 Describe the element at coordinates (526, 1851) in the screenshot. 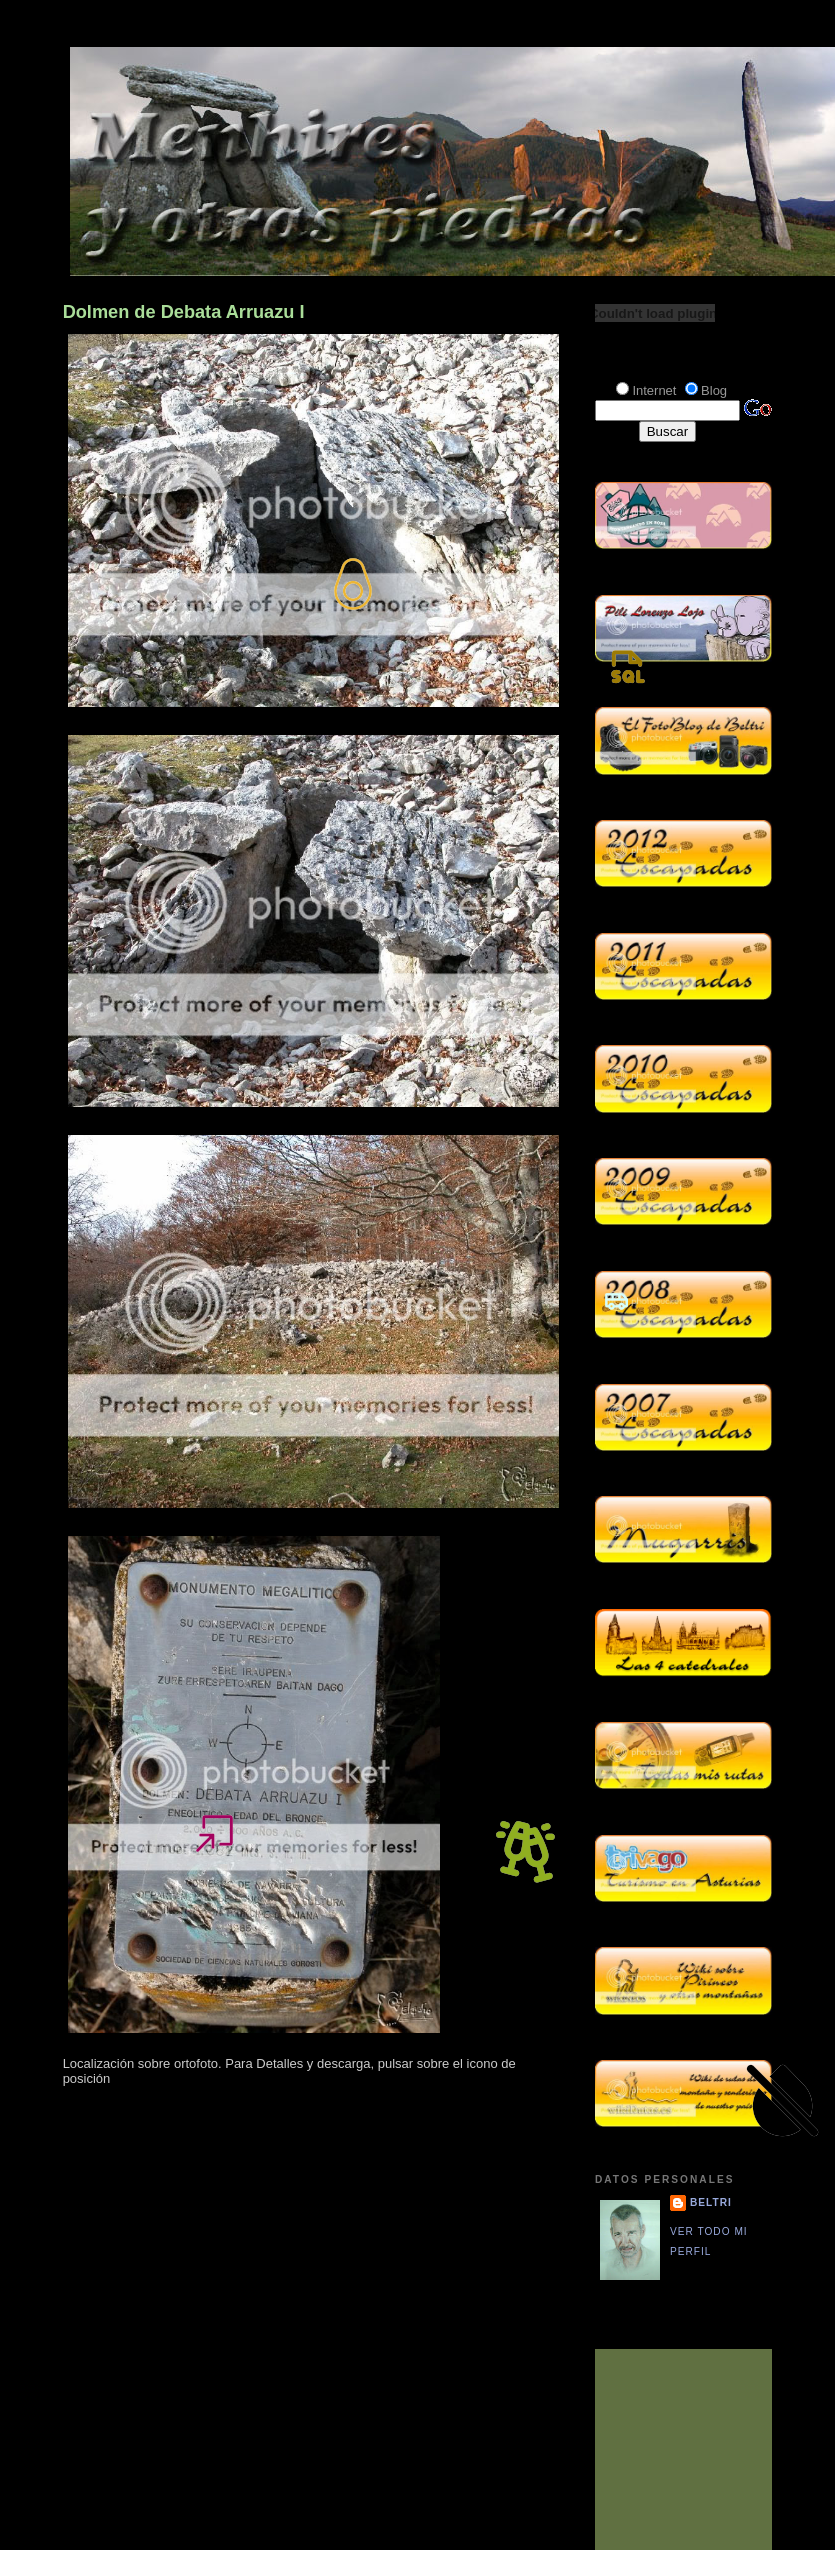

I see `celebrate a milestone or achievement` at that location.